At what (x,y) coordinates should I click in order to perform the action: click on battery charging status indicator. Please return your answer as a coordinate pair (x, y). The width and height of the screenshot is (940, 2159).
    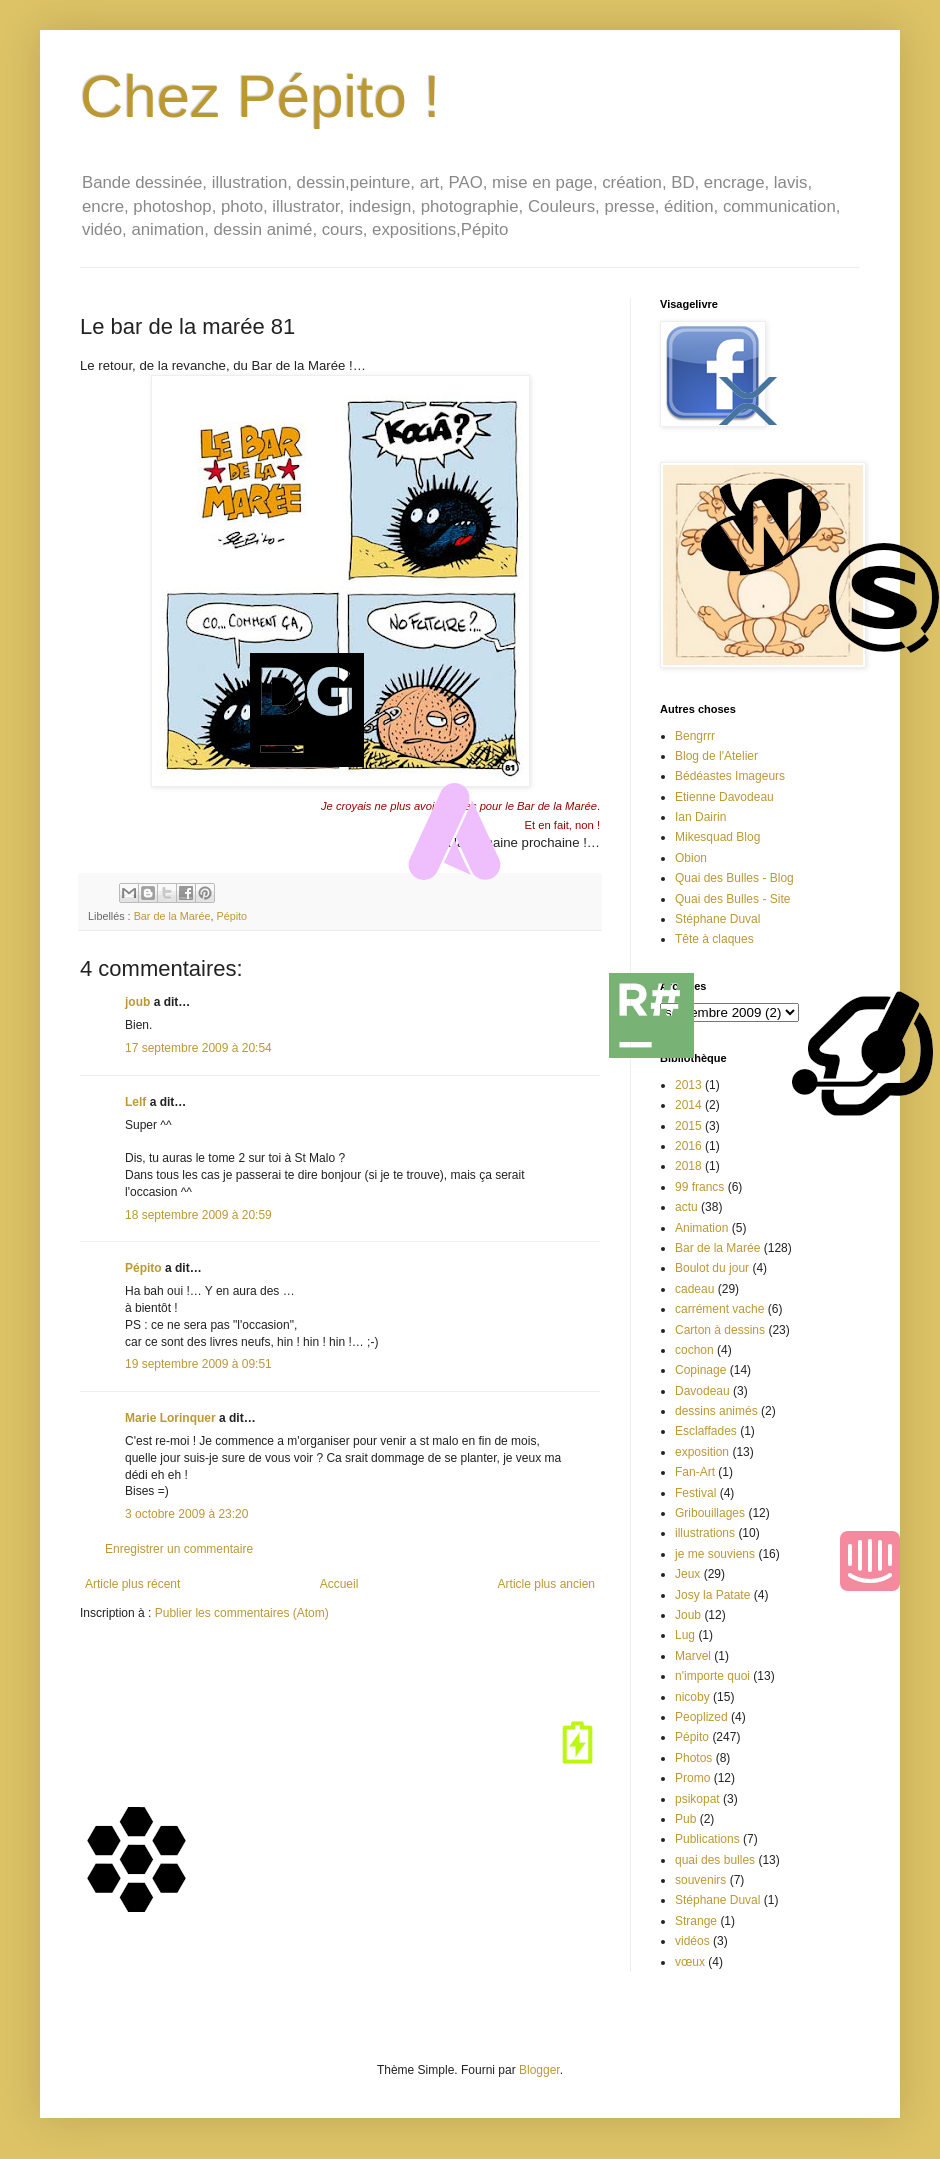
    Looking at the image, I should click on (577, 1742).